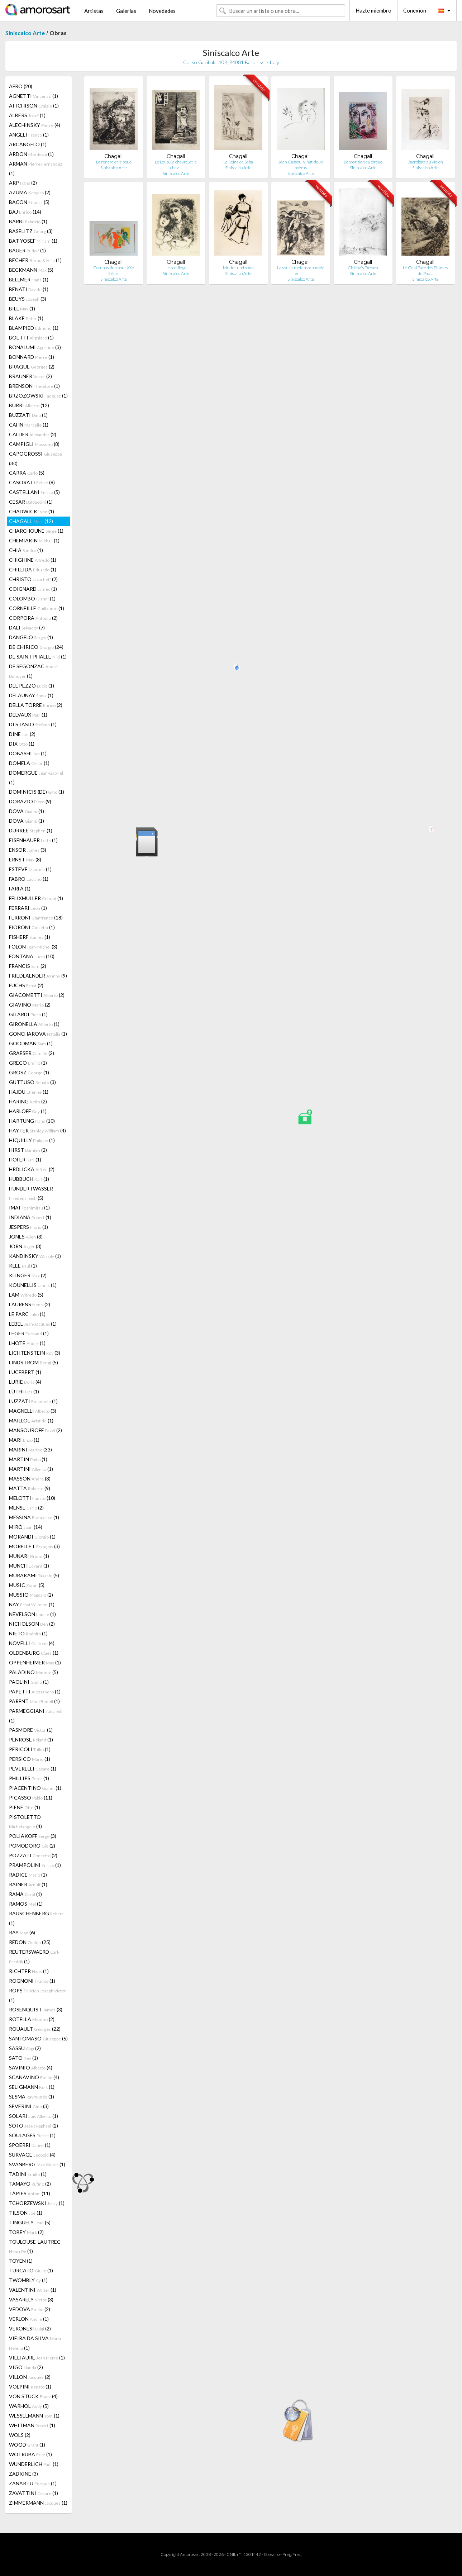 The height and width of the screenshot is (2576, 462). I want to click on java source code file, so click(432, 829).